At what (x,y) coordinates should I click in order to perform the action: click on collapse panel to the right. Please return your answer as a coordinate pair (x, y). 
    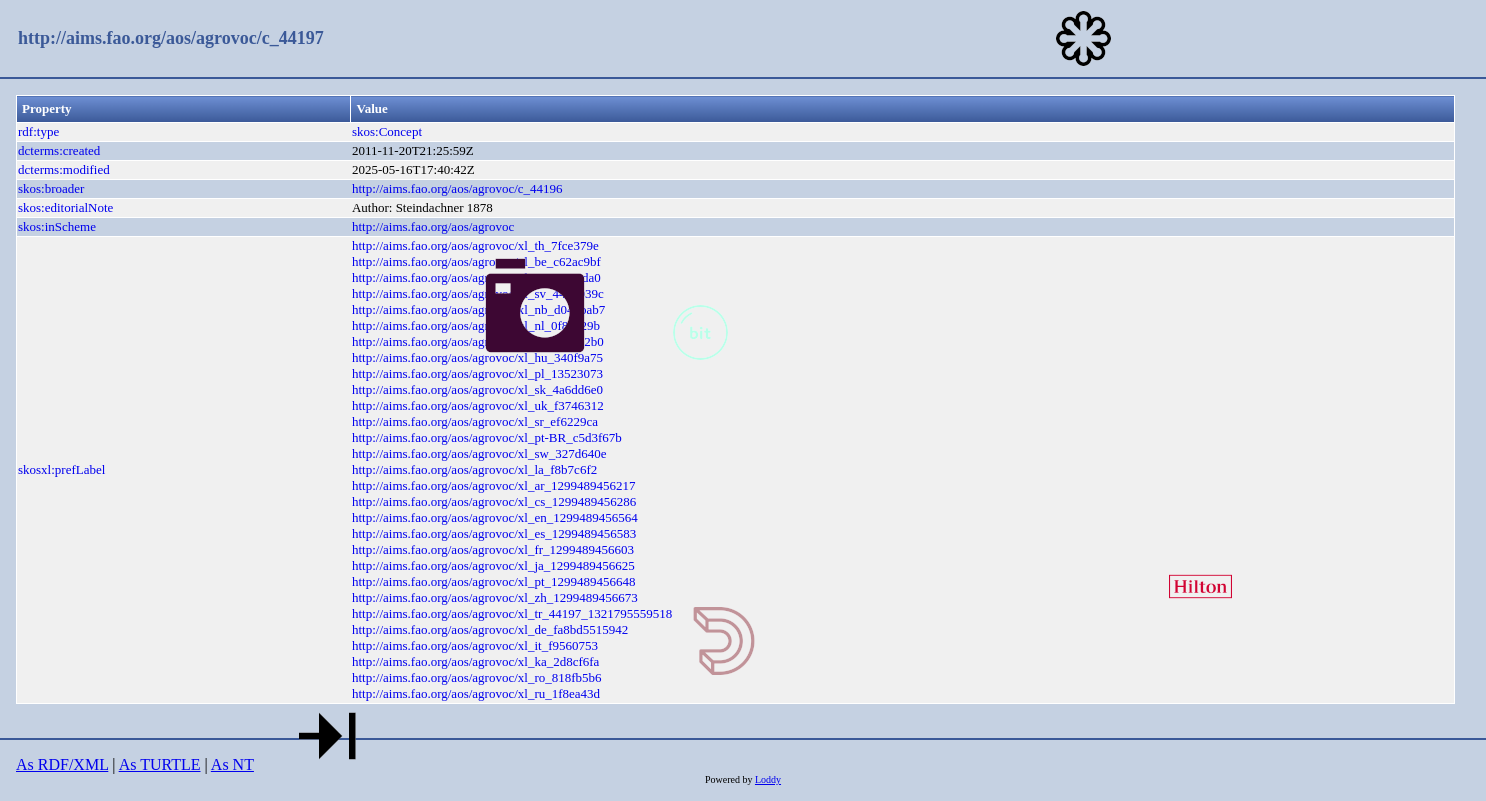
    Looking at the image, I should click on (329, 736).